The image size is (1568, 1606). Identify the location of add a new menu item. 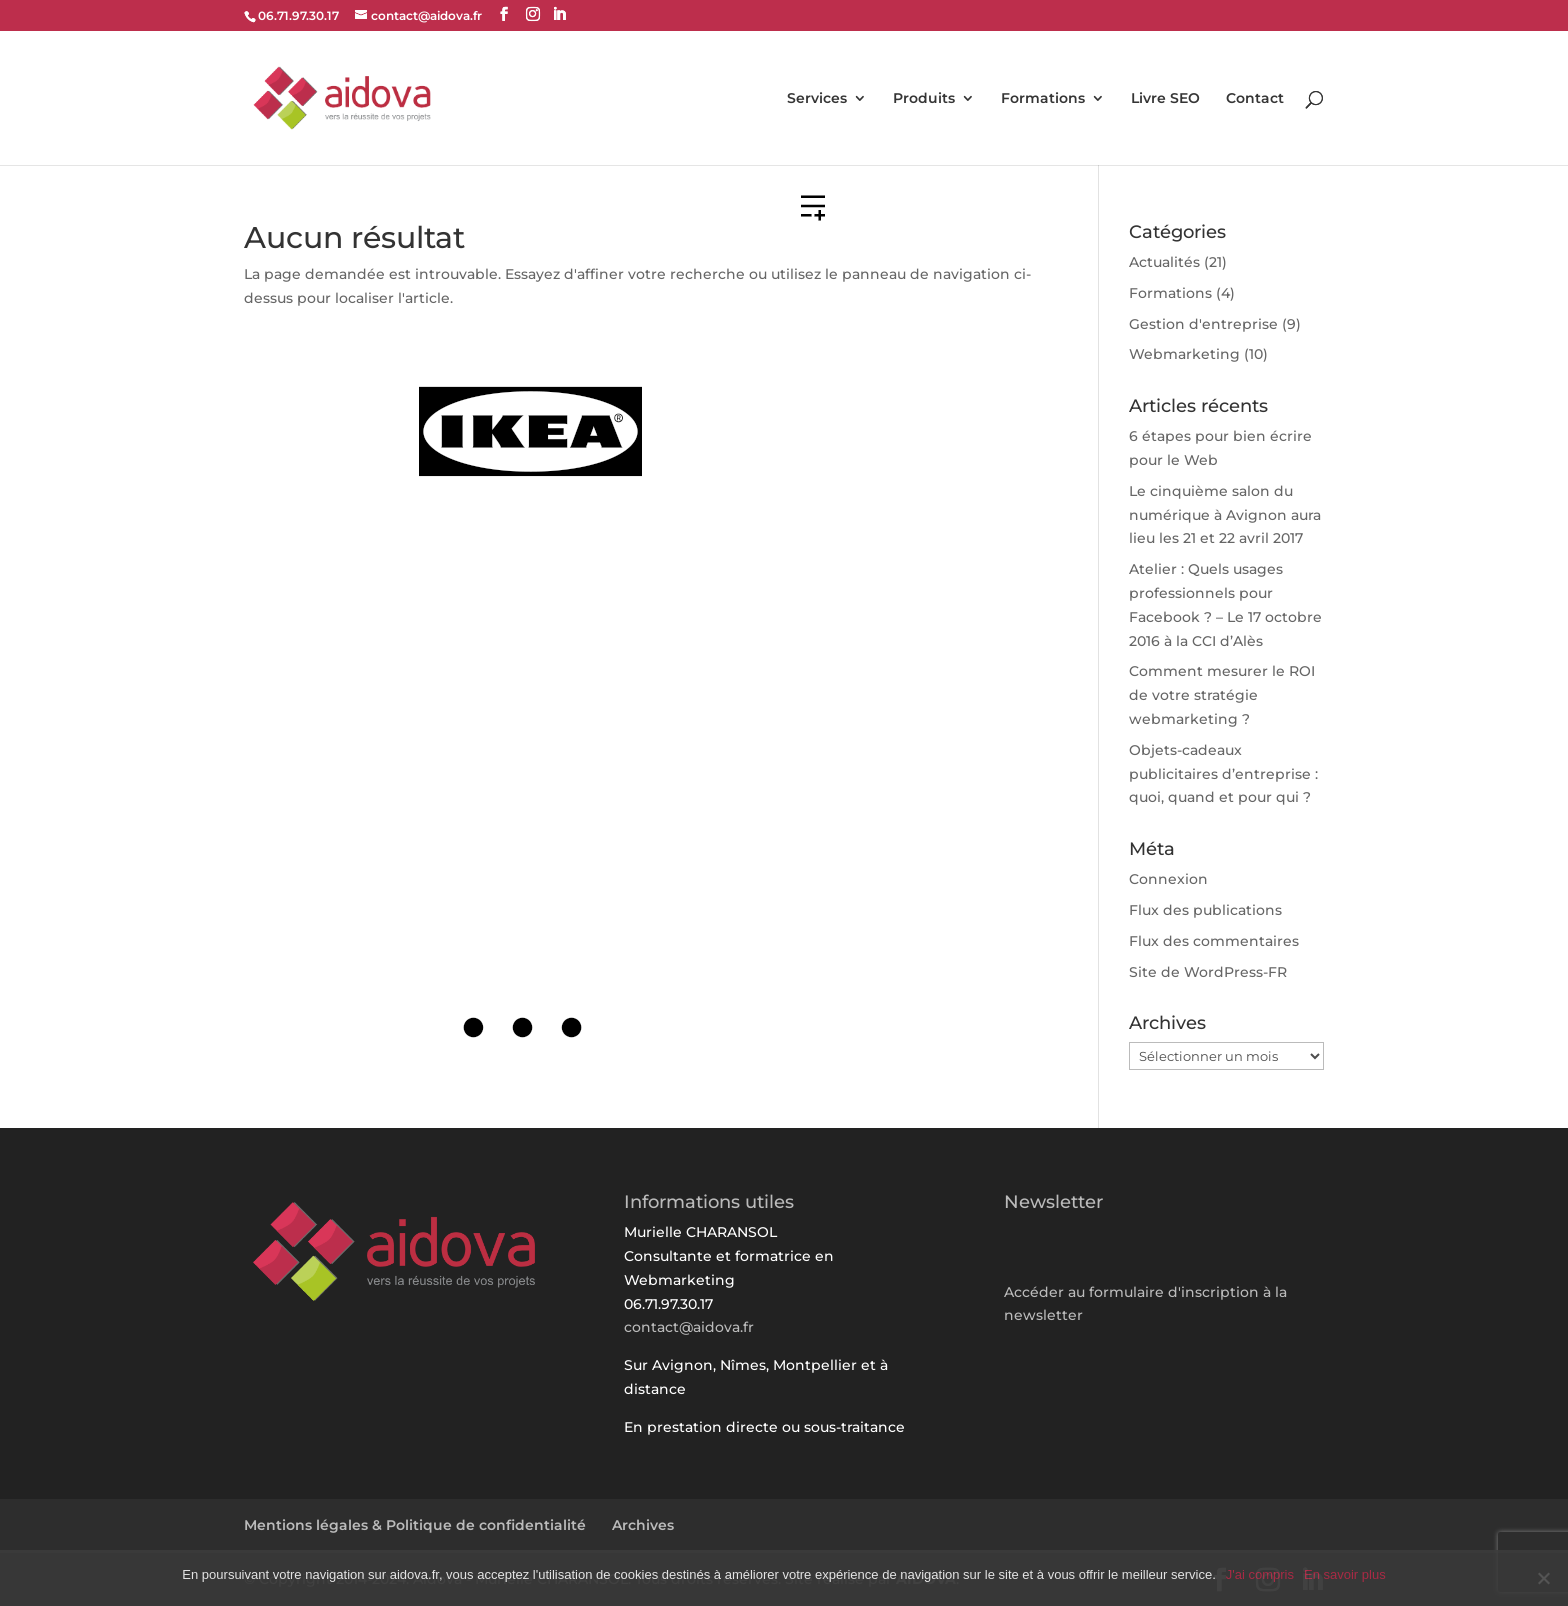
(813, 206).